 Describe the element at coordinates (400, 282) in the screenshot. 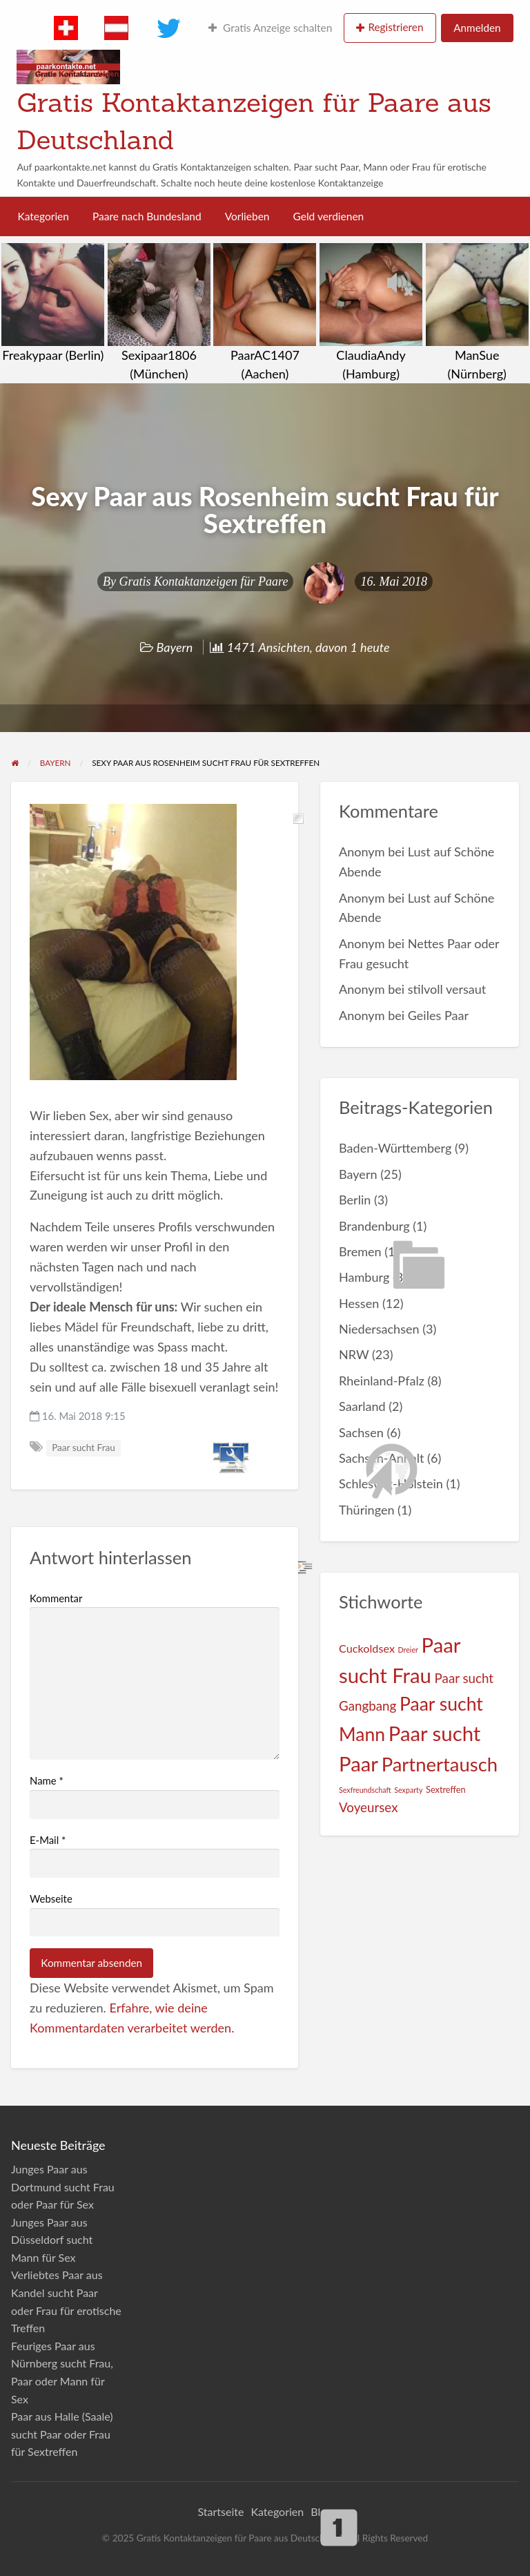

I see `indicates audio is currently muted` at that location.